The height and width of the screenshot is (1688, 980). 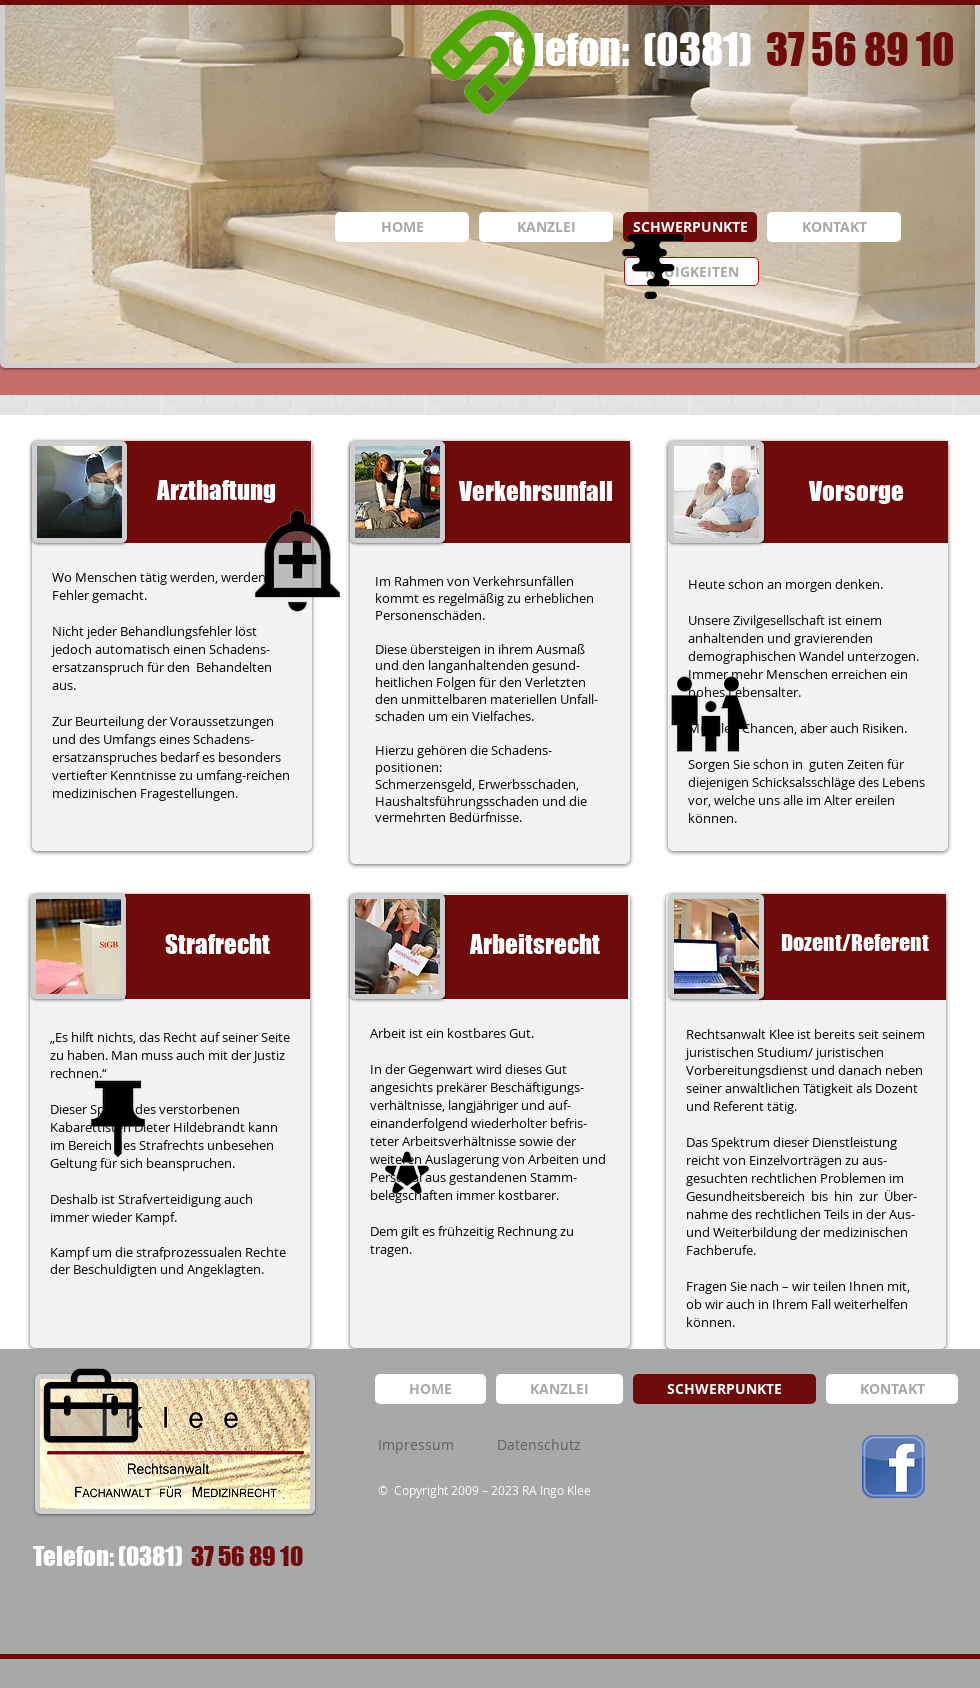 What do you see at coordinates (407, 1175) in the screenshot?
I see `indicates occult or mystical category` at bounding box center [407, 1175].